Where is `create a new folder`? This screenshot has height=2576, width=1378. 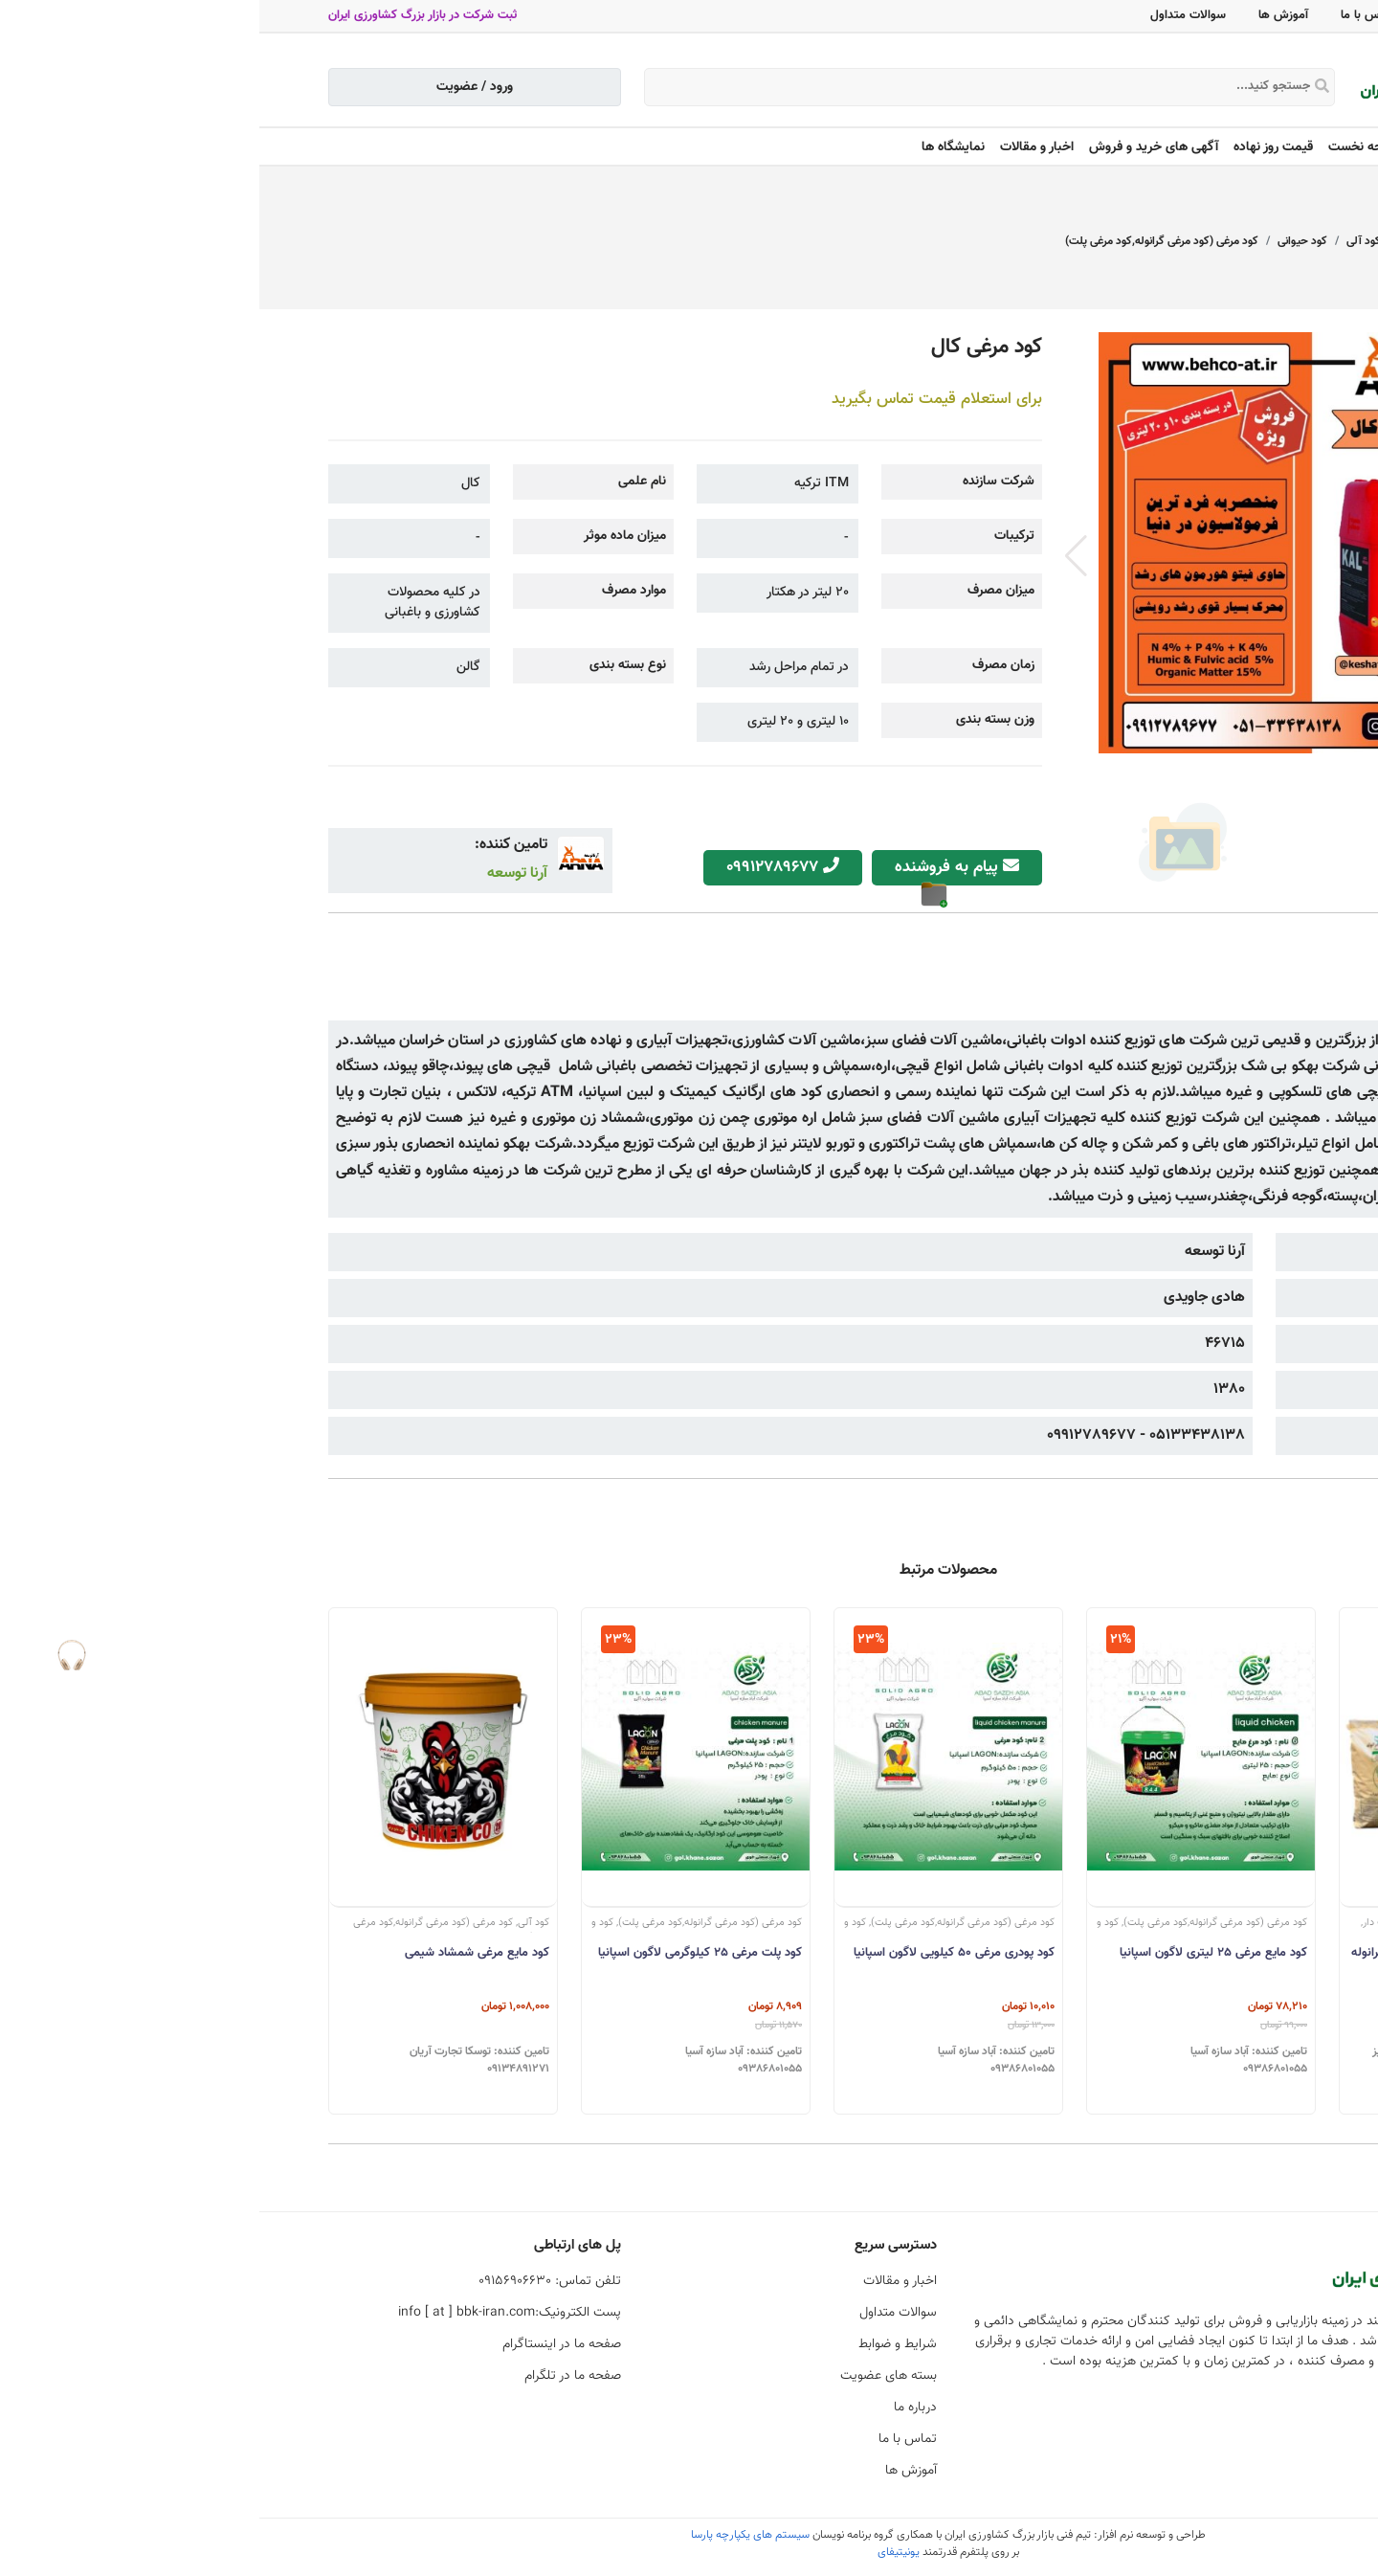 create a new folder is located at coordinates (934, 894).